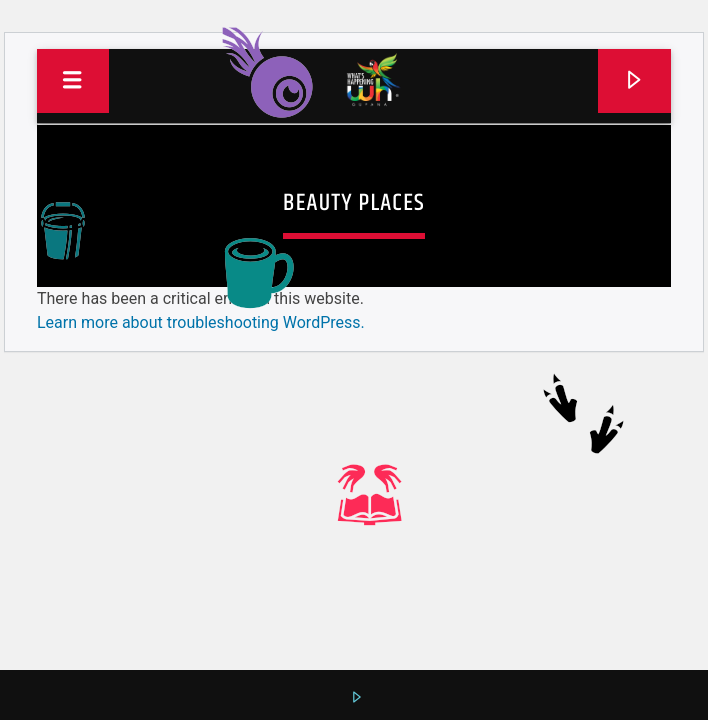 The image size is (708, 720). Describe the element at coordinates (256, 272) in the screenshot. I see `access a café or coffee shop feature` at that location.